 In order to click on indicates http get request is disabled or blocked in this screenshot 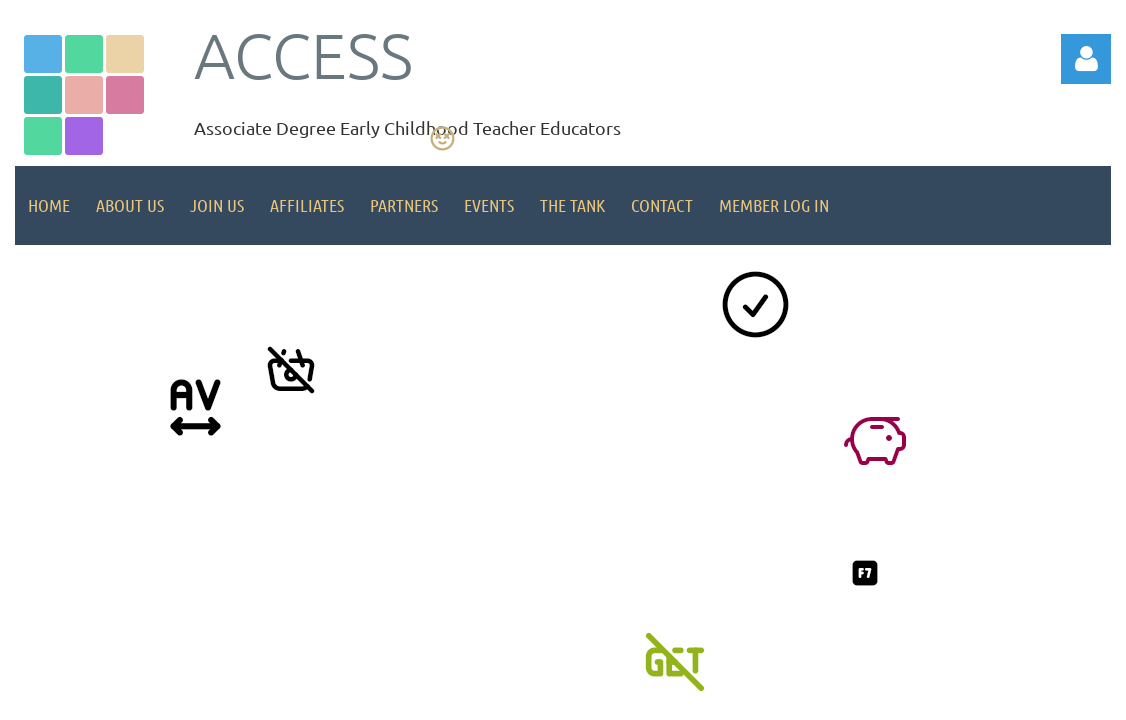, I will do `click(675, 662)`.